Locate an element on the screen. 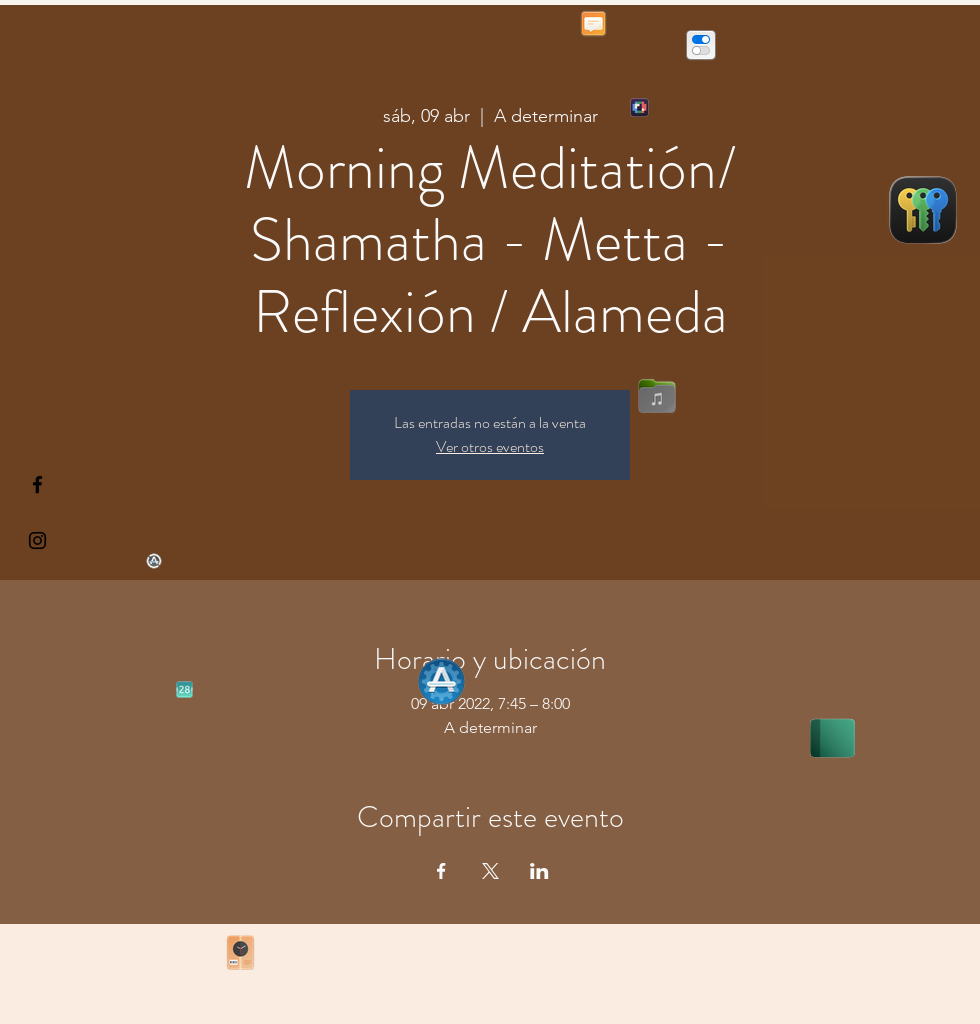 Image resolution: width=980 pixels, height=1024 pixels. open password manager app is located at coordinates (923, 210).